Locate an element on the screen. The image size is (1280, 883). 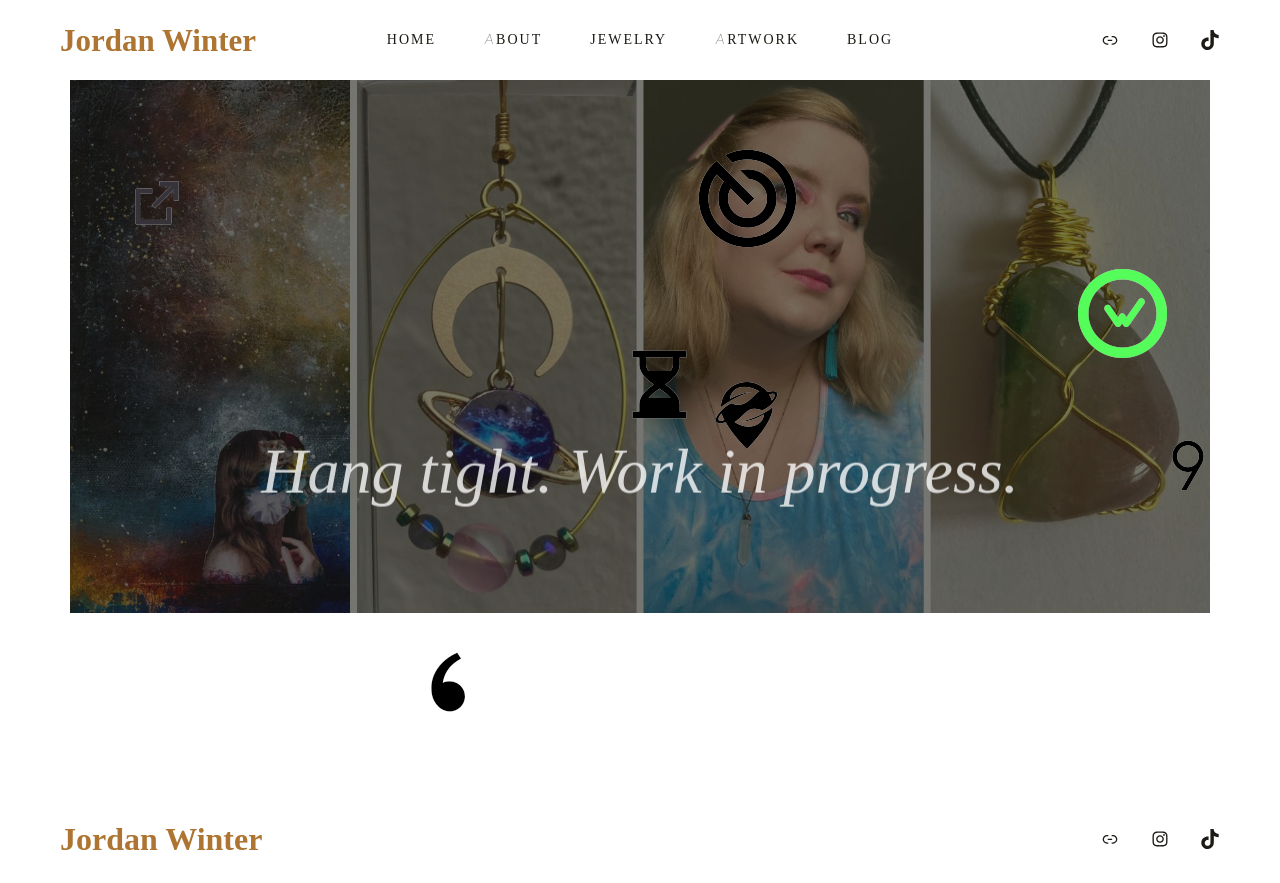
open wakatime dashboard is located at coordinates (1122, 313).